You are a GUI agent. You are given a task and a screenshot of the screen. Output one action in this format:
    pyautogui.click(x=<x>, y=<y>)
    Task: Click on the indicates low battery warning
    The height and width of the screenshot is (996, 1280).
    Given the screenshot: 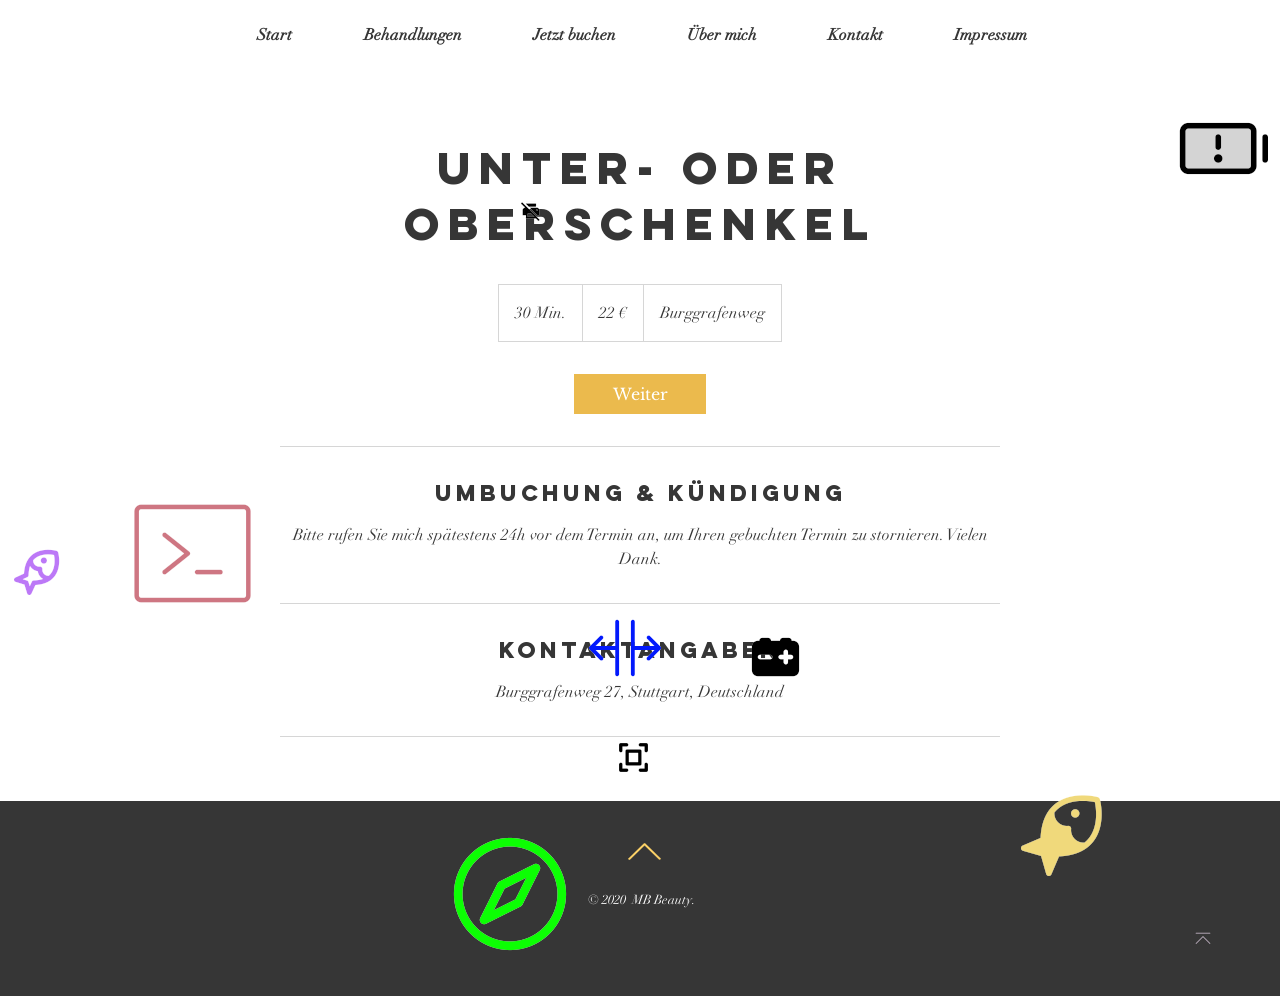 What is the action you would take?
    pyautogui.click(x=1222, y=148)
    